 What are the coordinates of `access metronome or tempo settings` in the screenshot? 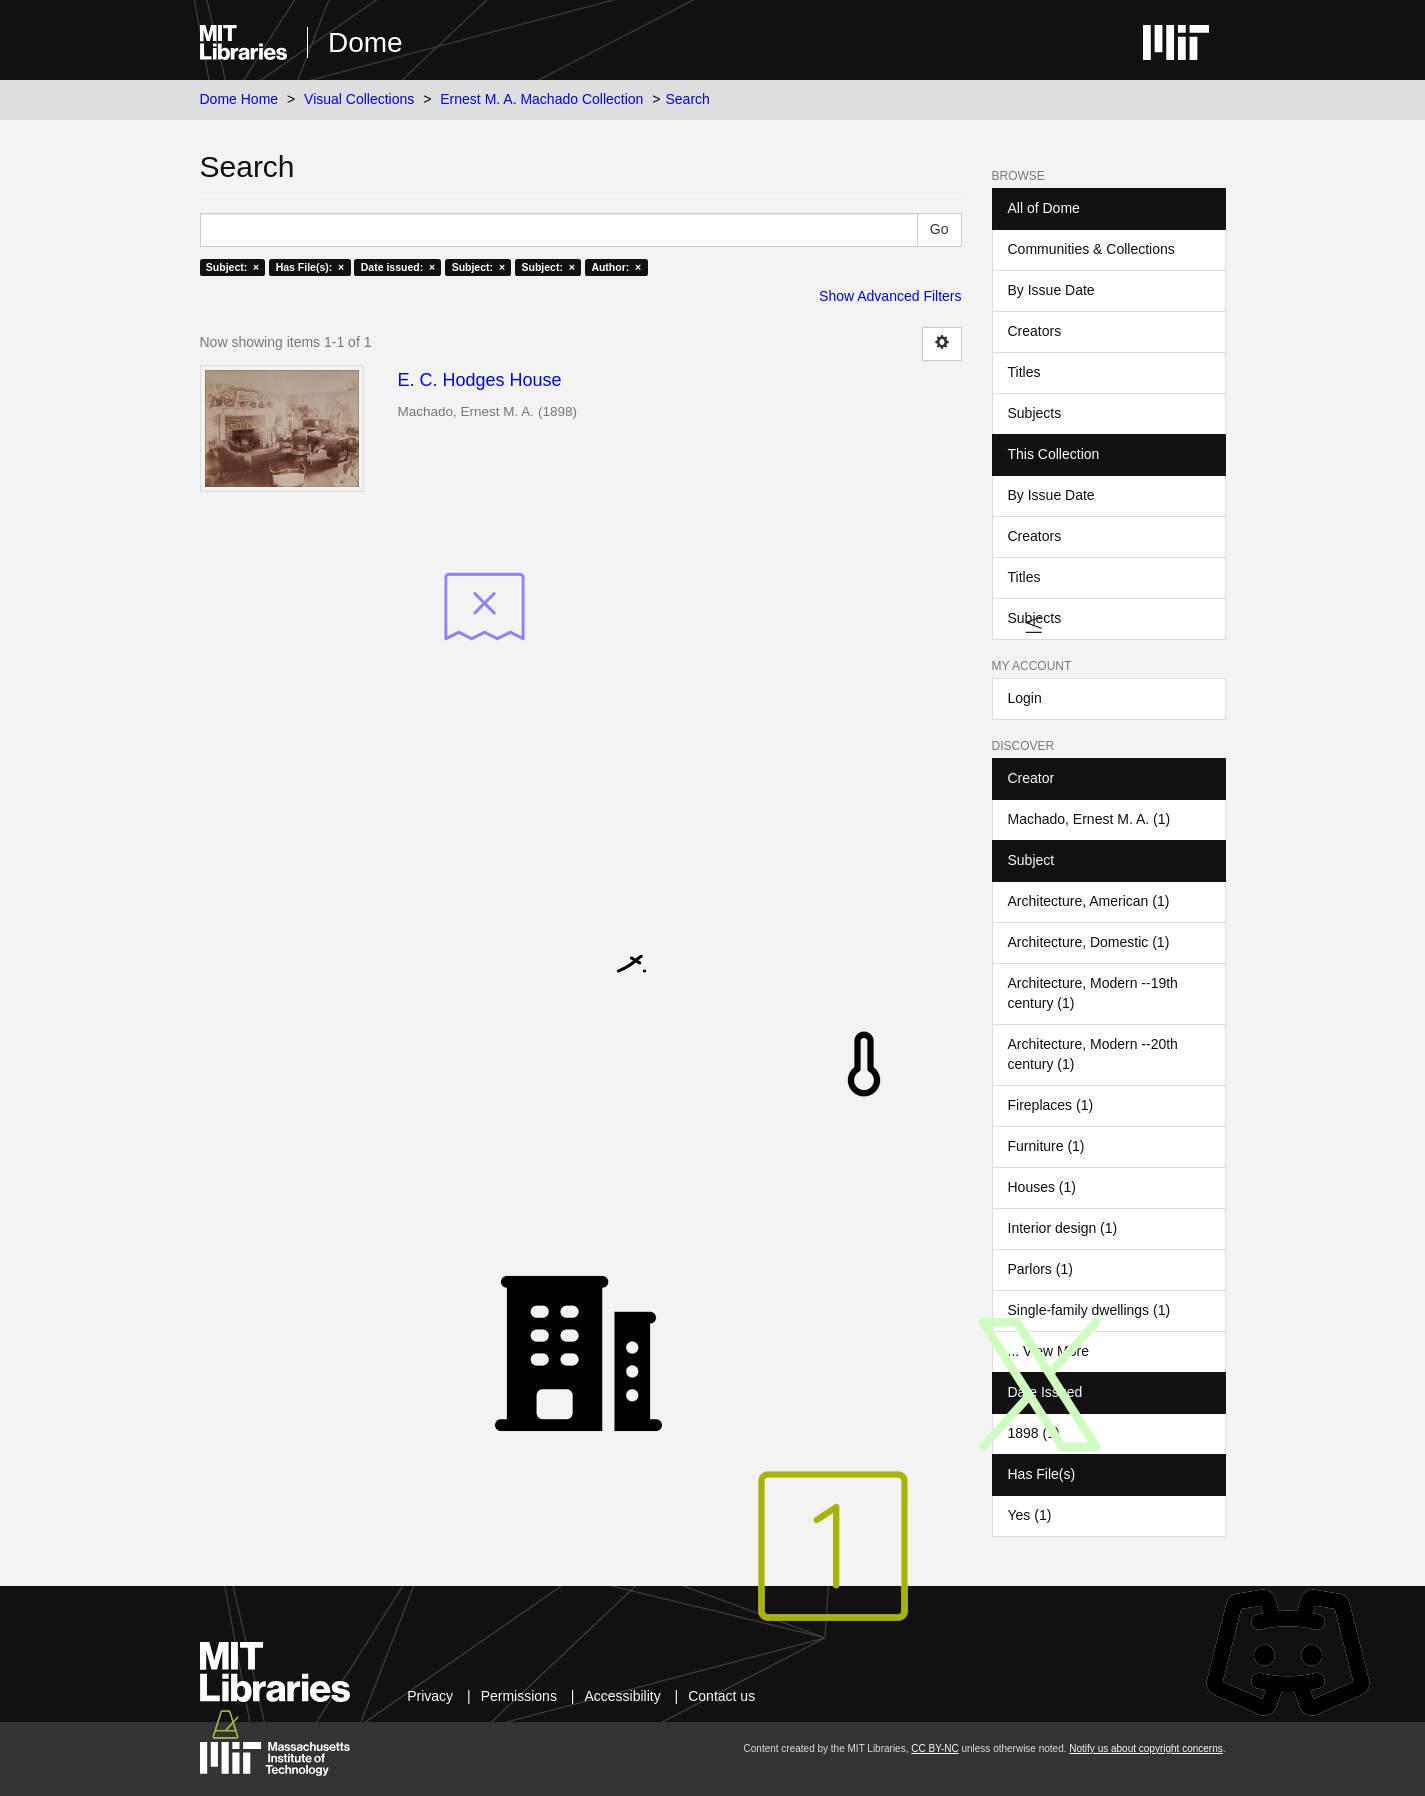 It's located at (225, 1724).